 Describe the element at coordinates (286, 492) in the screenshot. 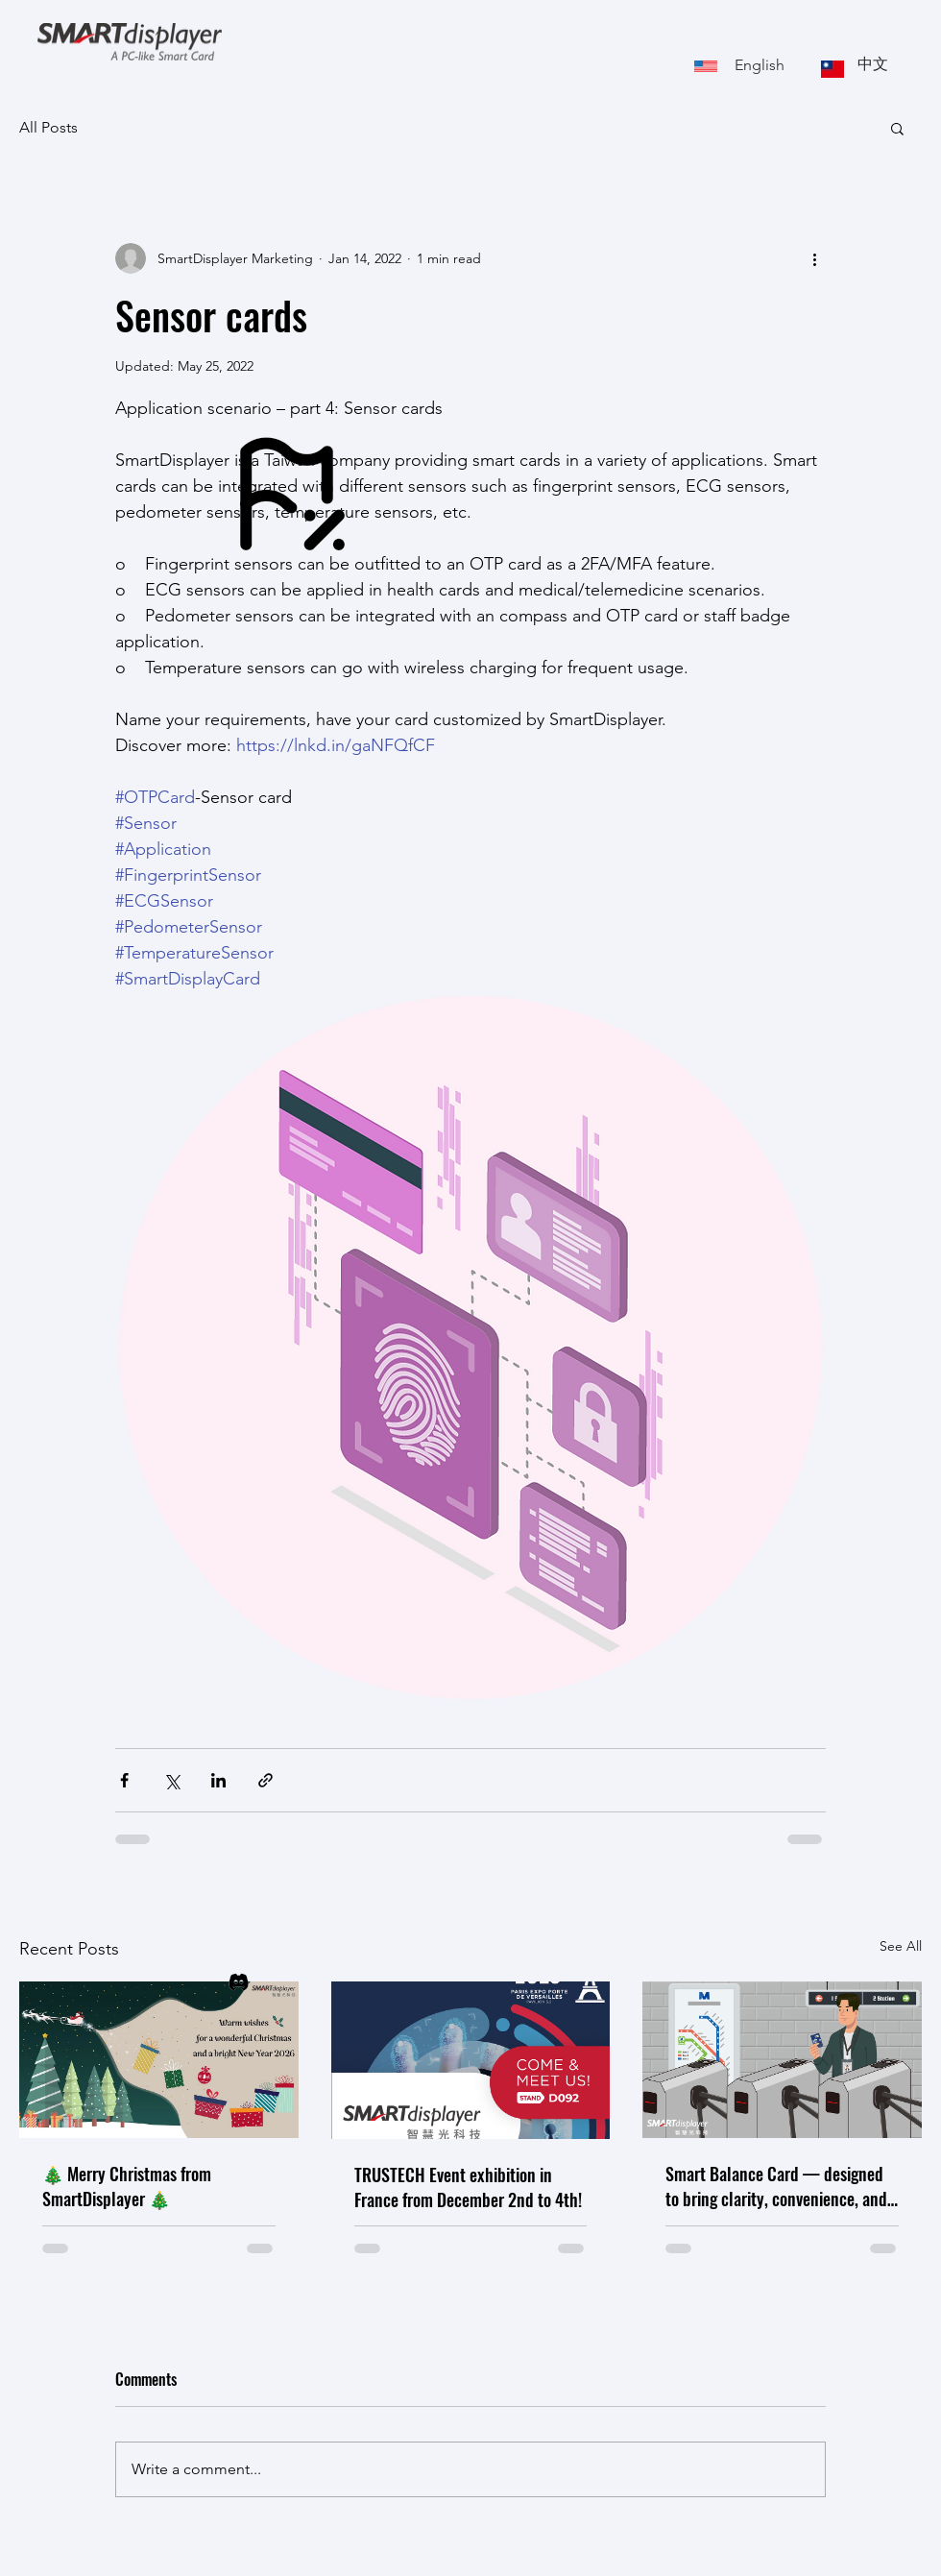

I see `view flagged discounts or promotions` at that location.